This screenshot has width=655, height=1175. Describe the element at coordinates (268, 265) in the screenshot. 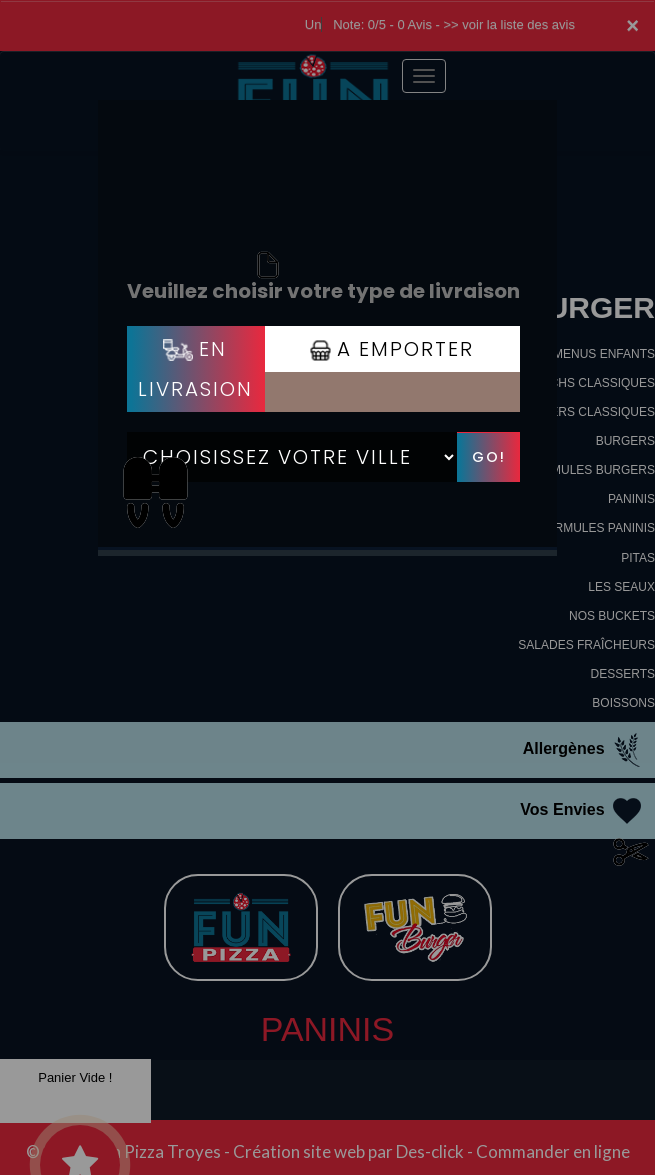

I see `view document details` at that location.